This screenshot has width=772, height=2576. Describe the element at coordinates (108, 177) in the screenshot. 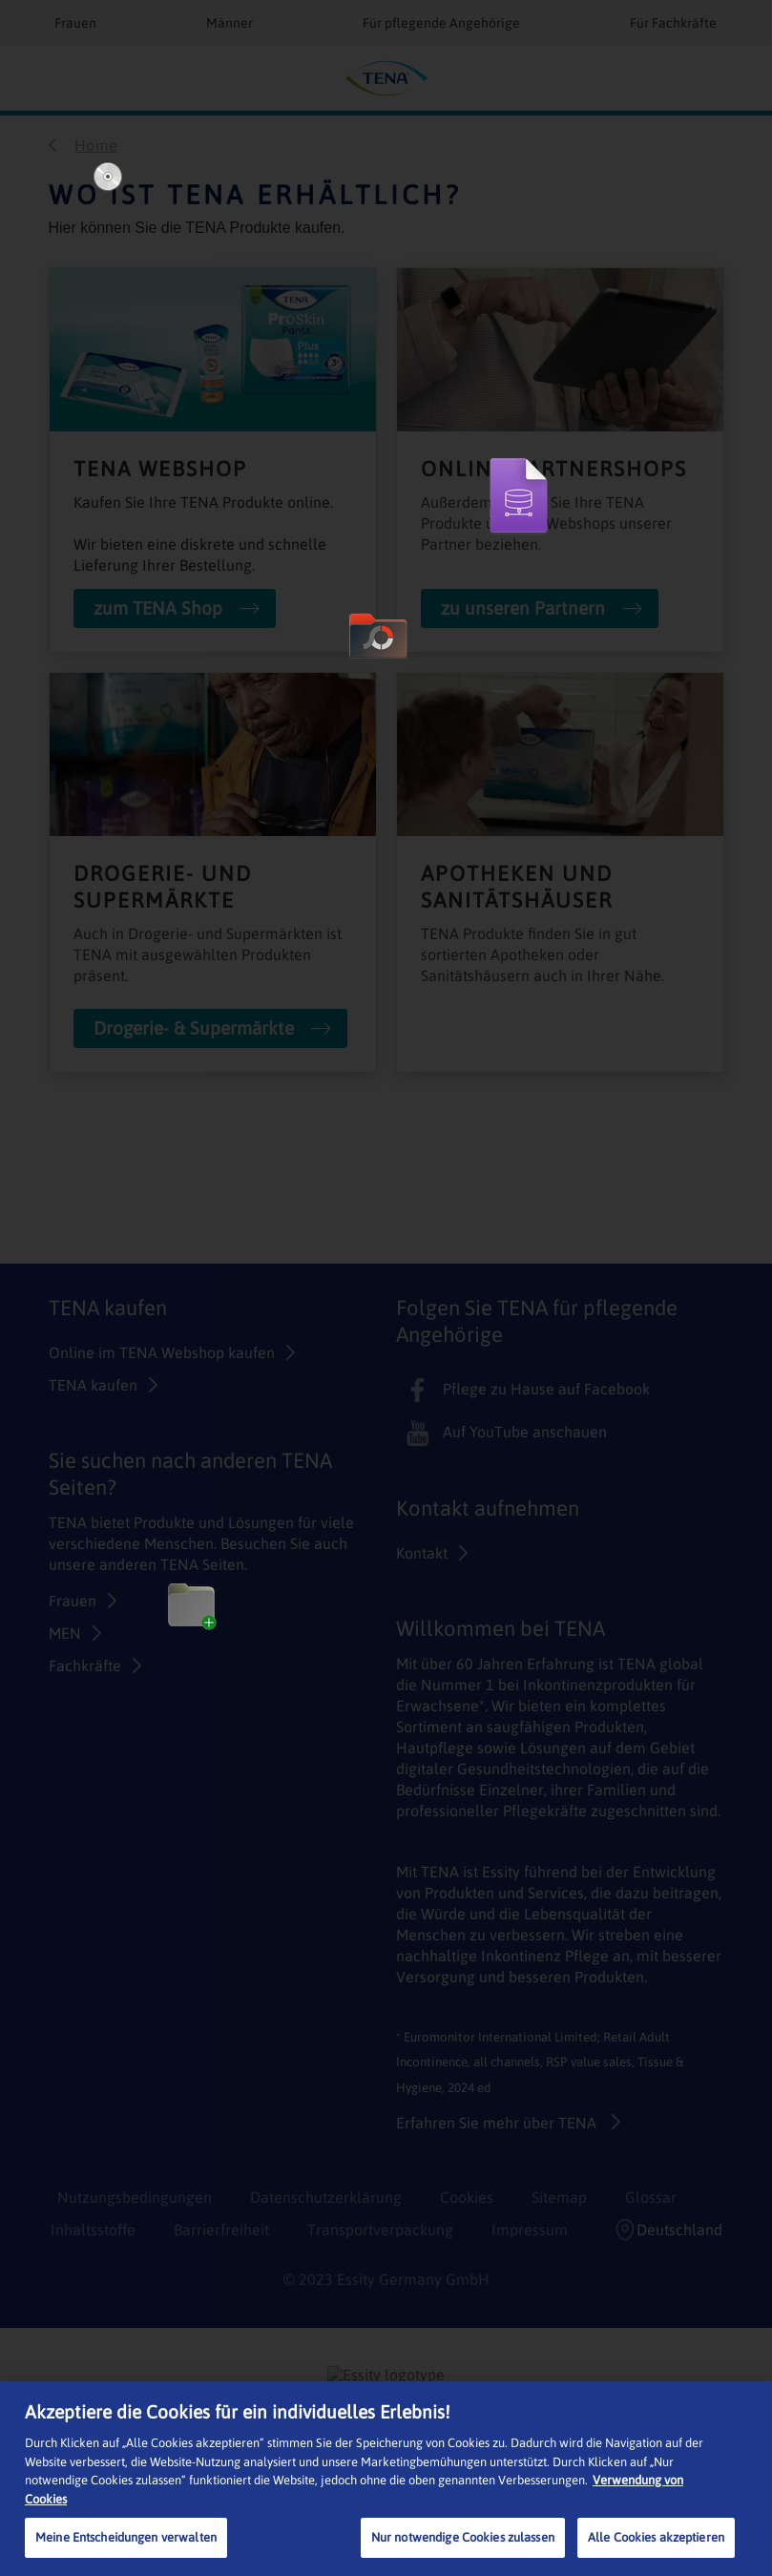

I see `access DVD or optical disc drive` at that location.